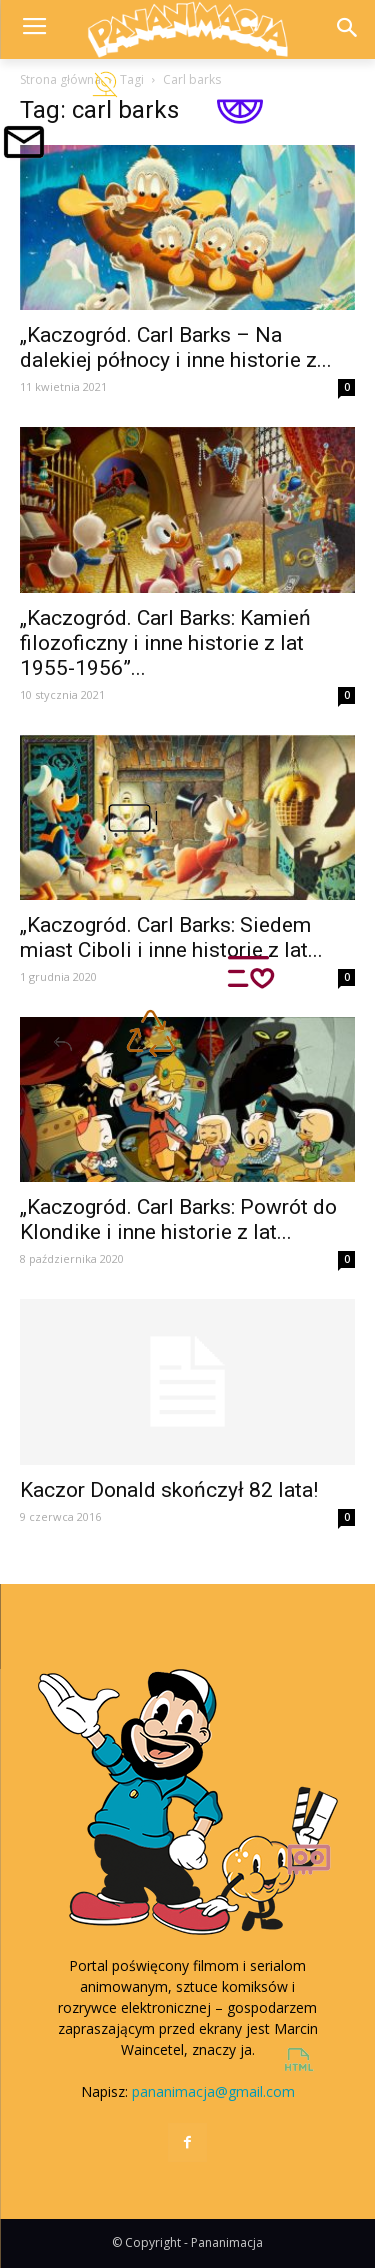  I want to click on indicates battery is empty or depleted, so click(132, 818).